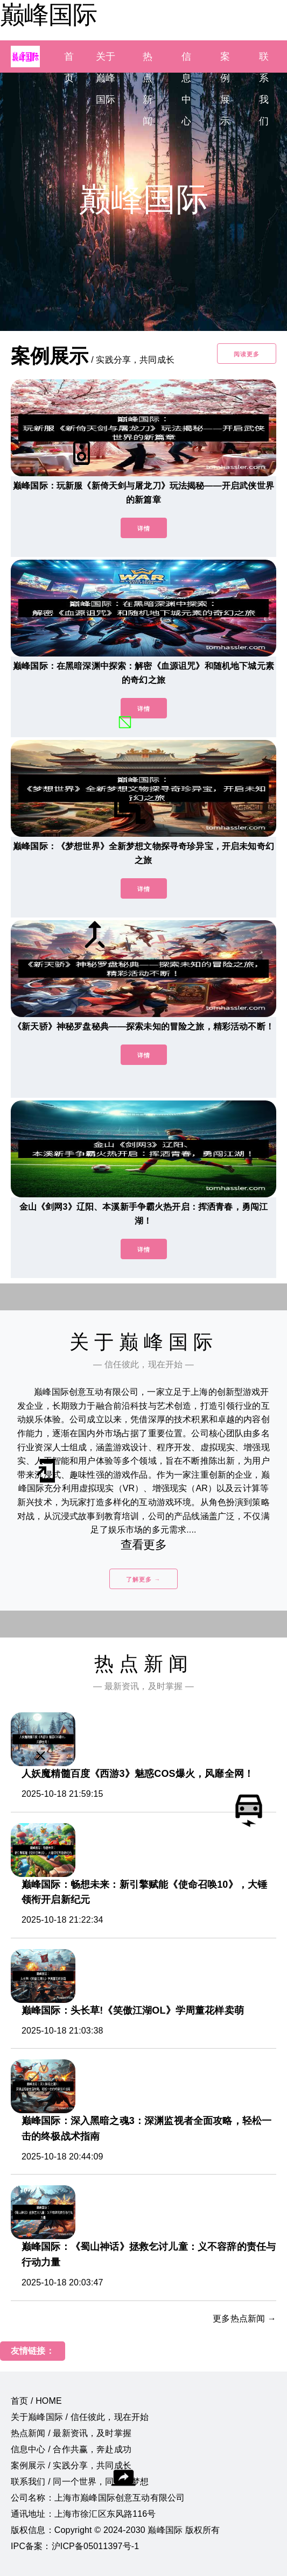 The image size is (287, 2576). What do you see at coordinates (40, 1755) in the screenshot?
I see `close the current window or dialog` at bounding box center [40, 1755].